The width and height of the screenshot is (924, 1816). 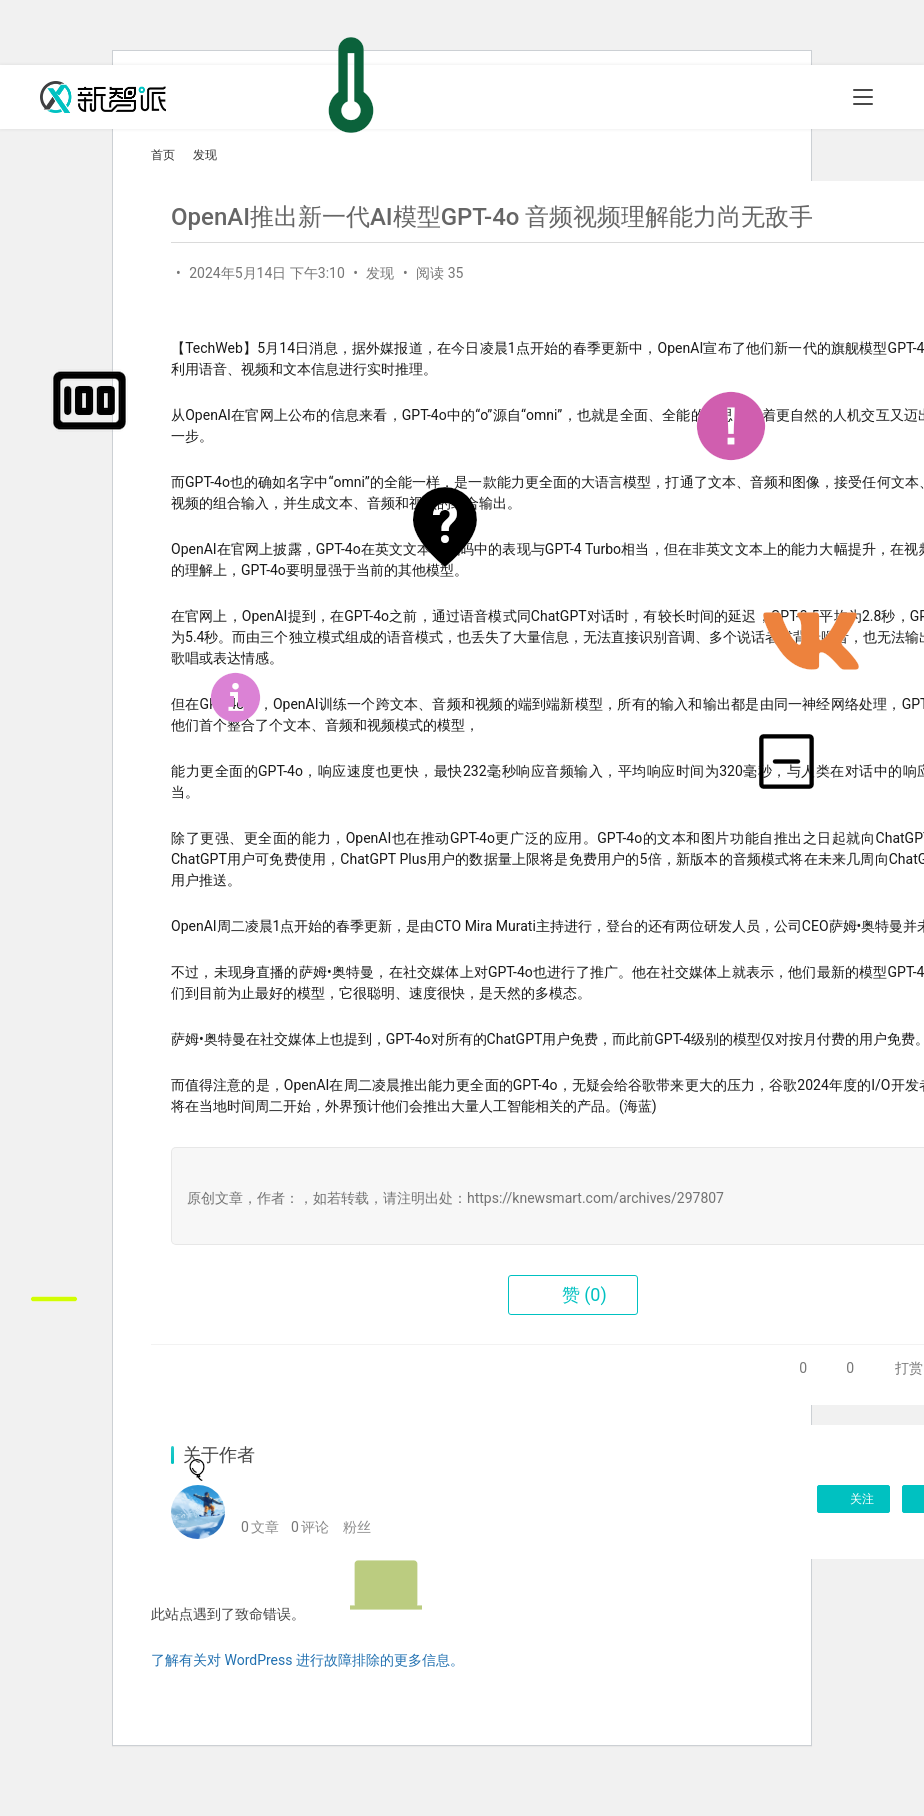 What do you see at coordinates (197, 1470) in the screenshot?
I see `indicates a celebration or special event` at bounding box center [197, 1470].